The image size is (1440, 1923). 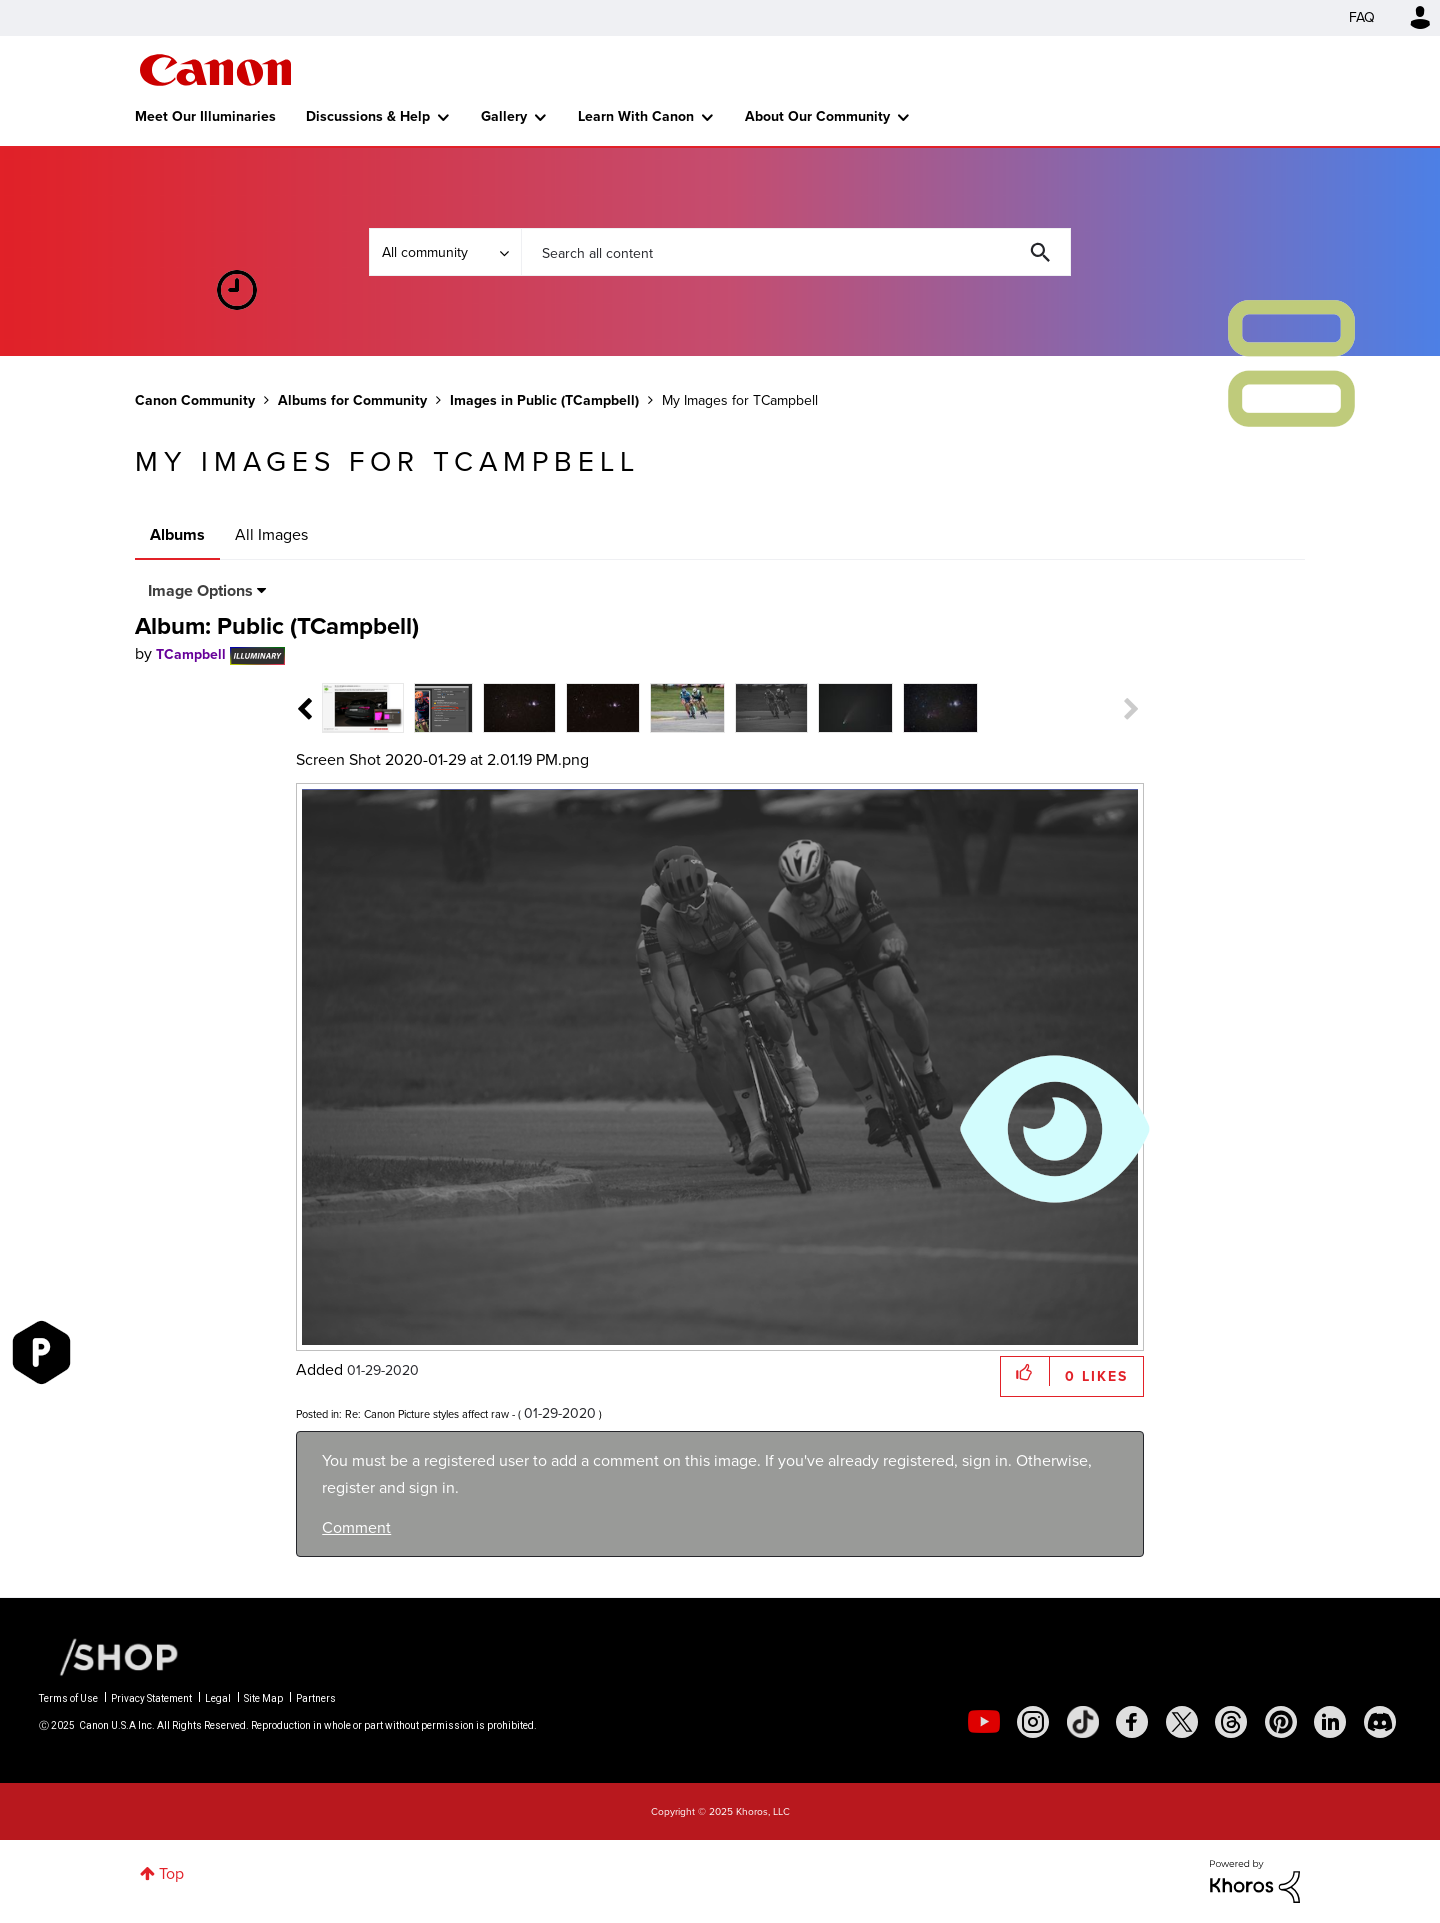 I want to click on switch to list view, so click(x=1291, y=363).